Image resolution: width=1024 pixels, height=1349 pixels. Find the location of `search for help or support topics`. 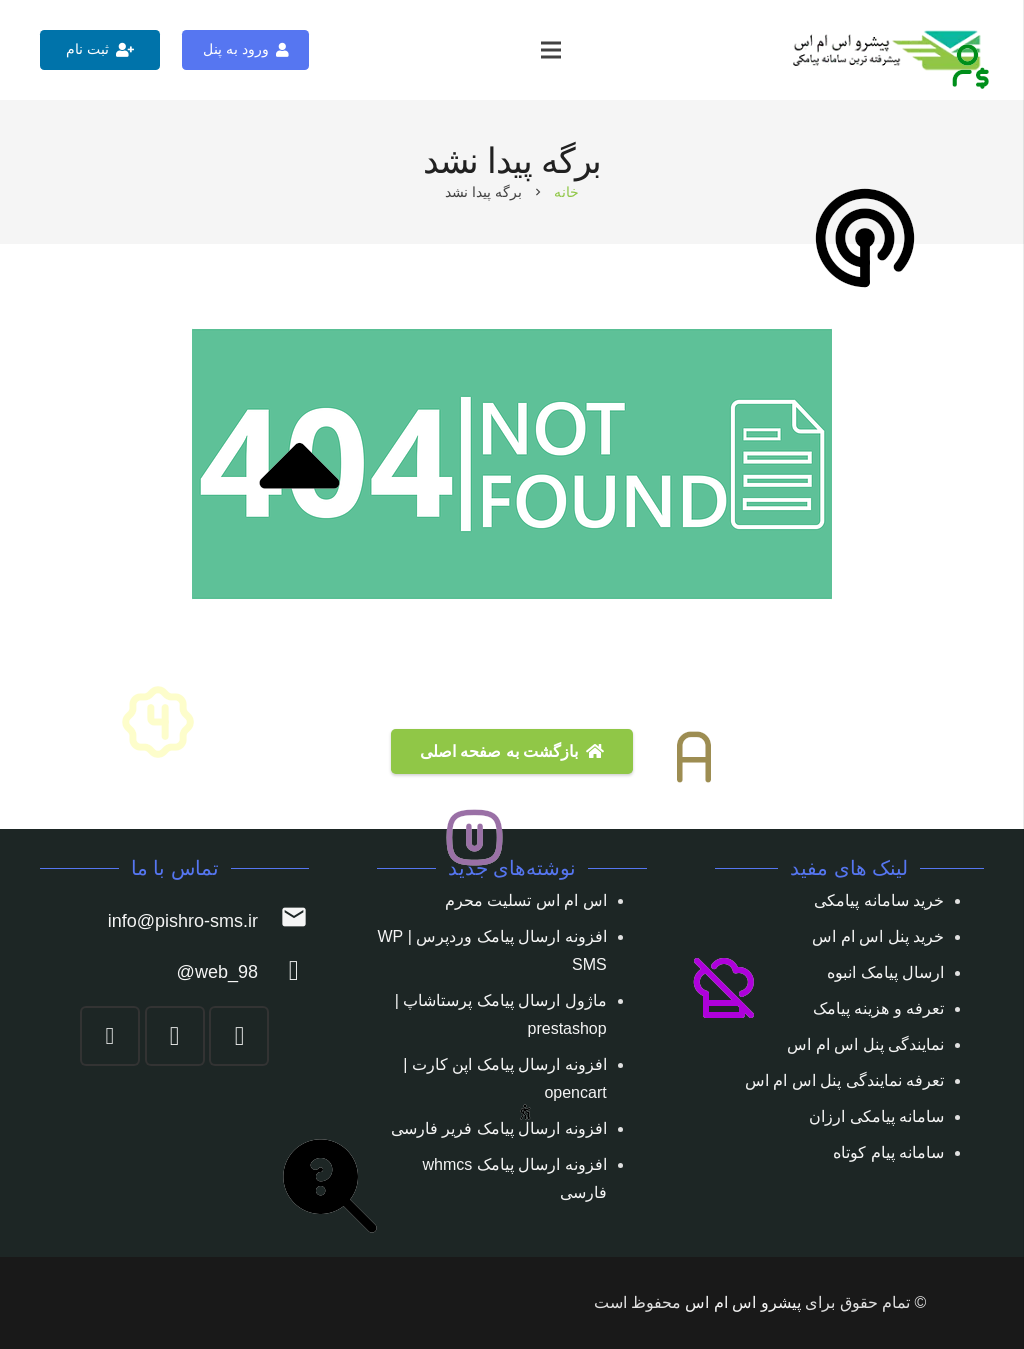

search for help or support topics is located at coordinates (330, 1186).